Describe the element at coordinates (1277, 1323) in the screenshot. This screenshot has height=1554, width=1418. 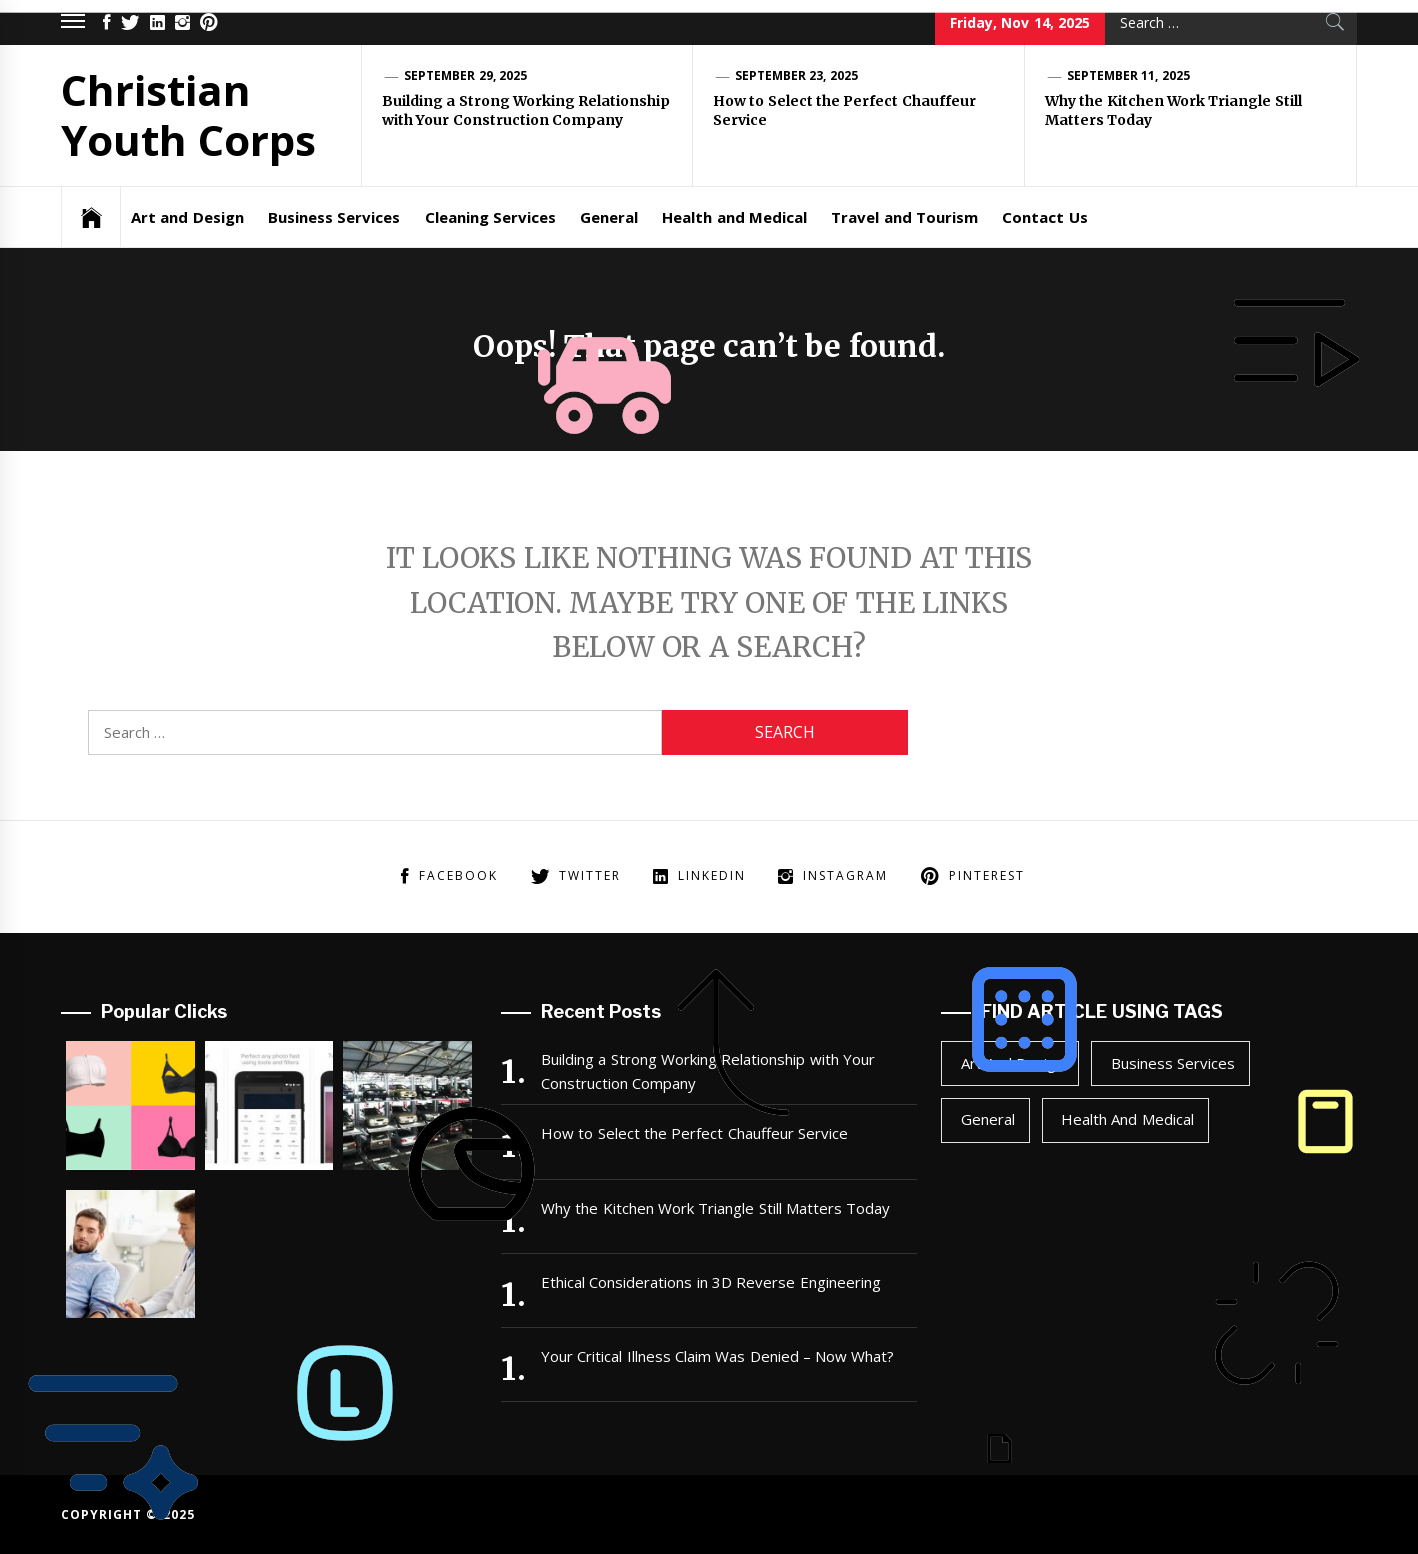
I see `unlink or disconnect items` at that location.